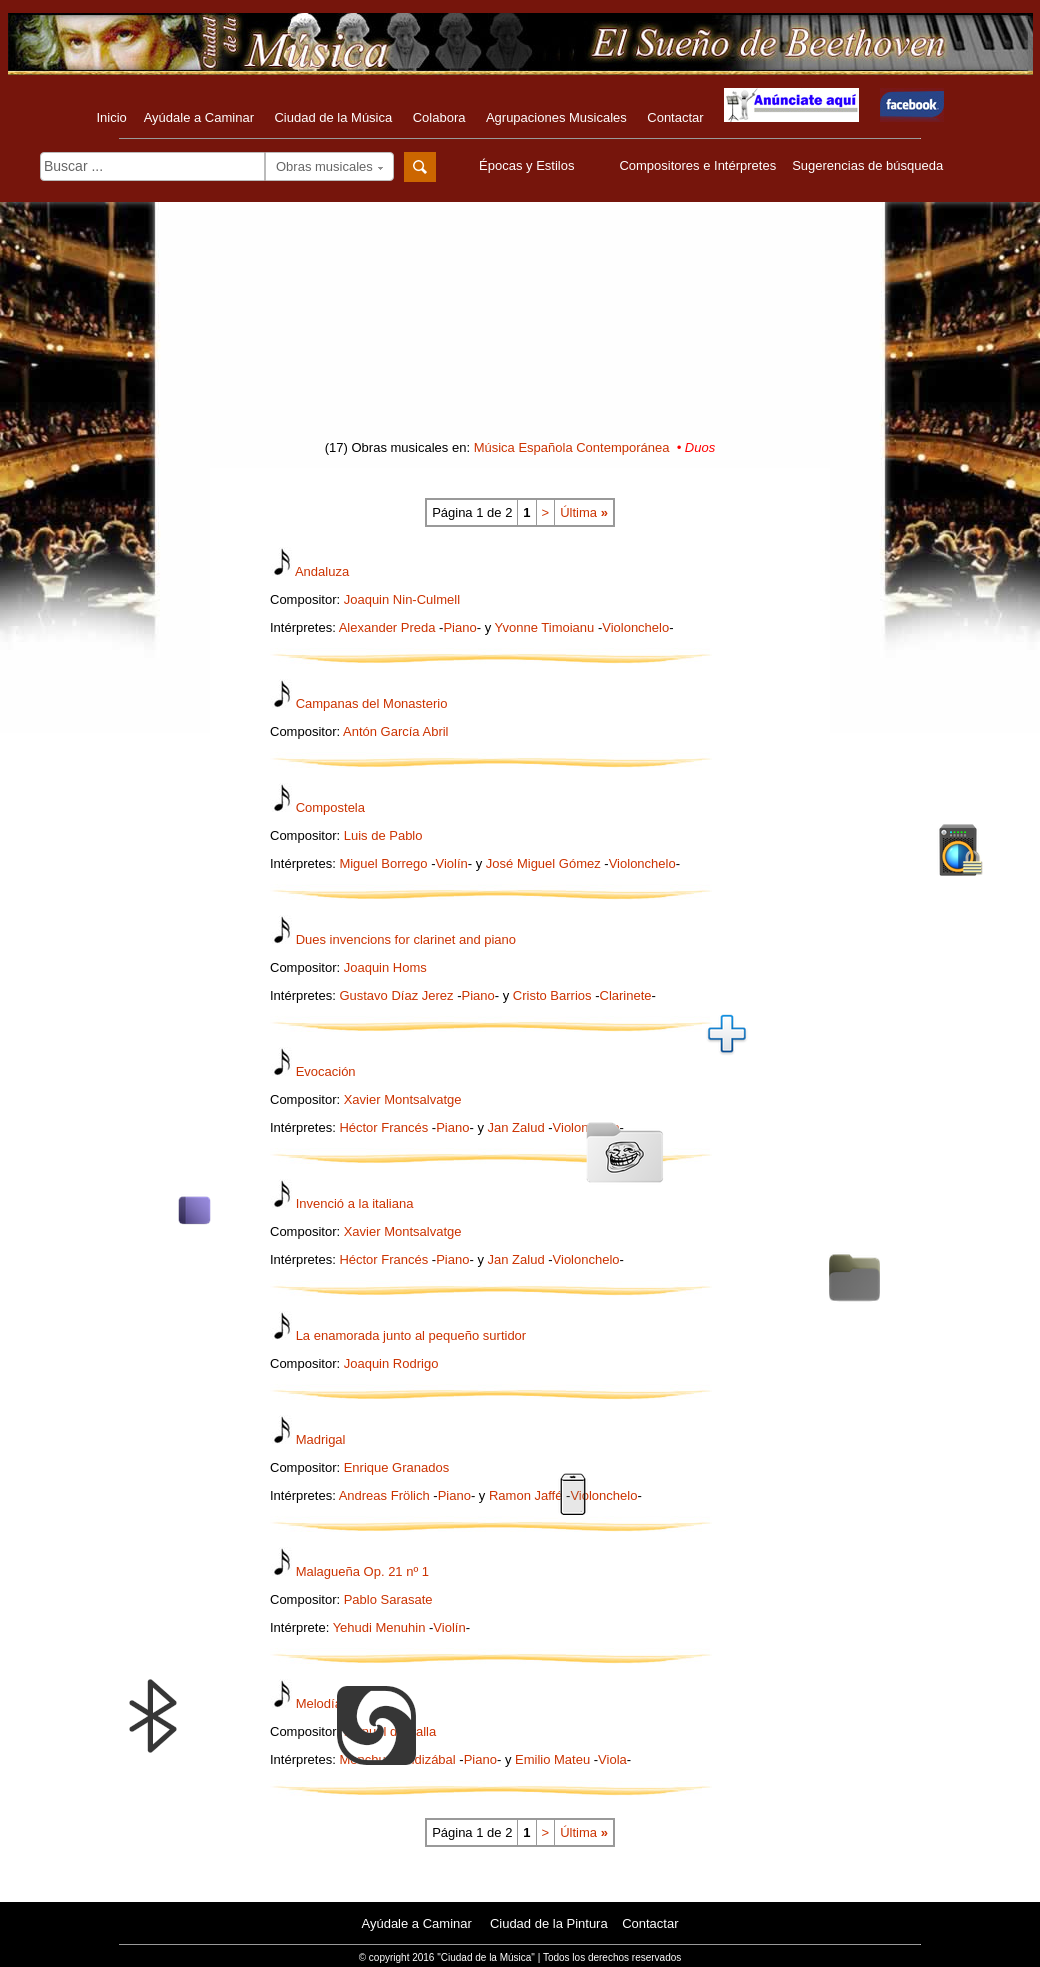 The width and height of the screenshot is (1040, 1967). I want to click on indicates an open folder, so click(854, 1277).